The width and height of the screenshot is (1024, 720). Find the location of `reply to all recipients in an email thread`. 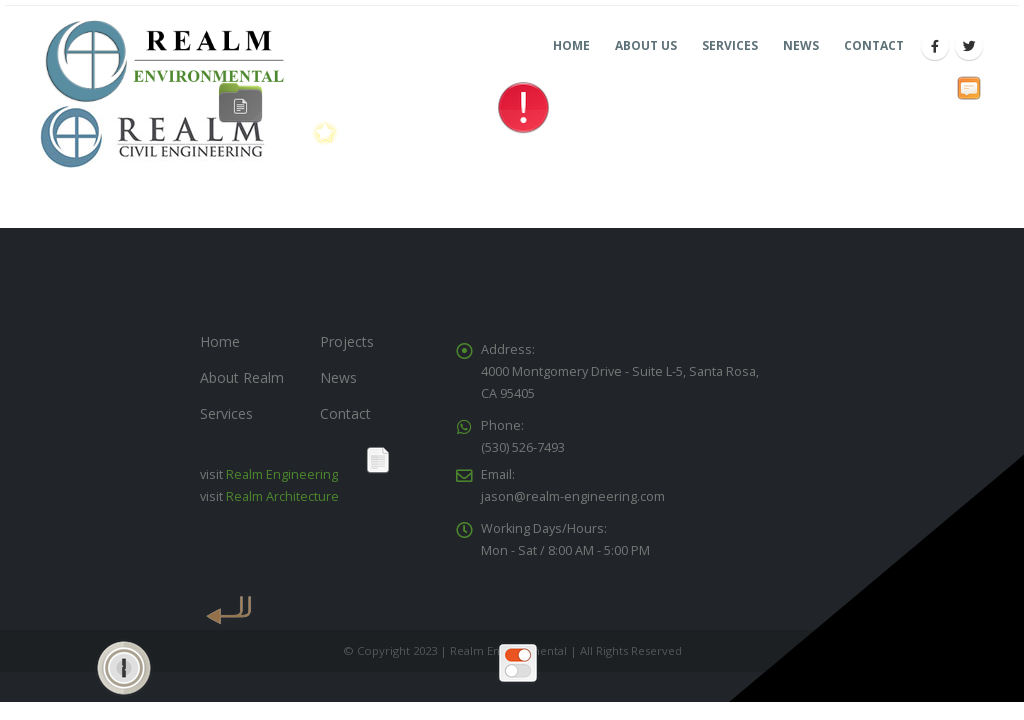

reply to all recipients in an email thread is located at coordinates (228, 610).